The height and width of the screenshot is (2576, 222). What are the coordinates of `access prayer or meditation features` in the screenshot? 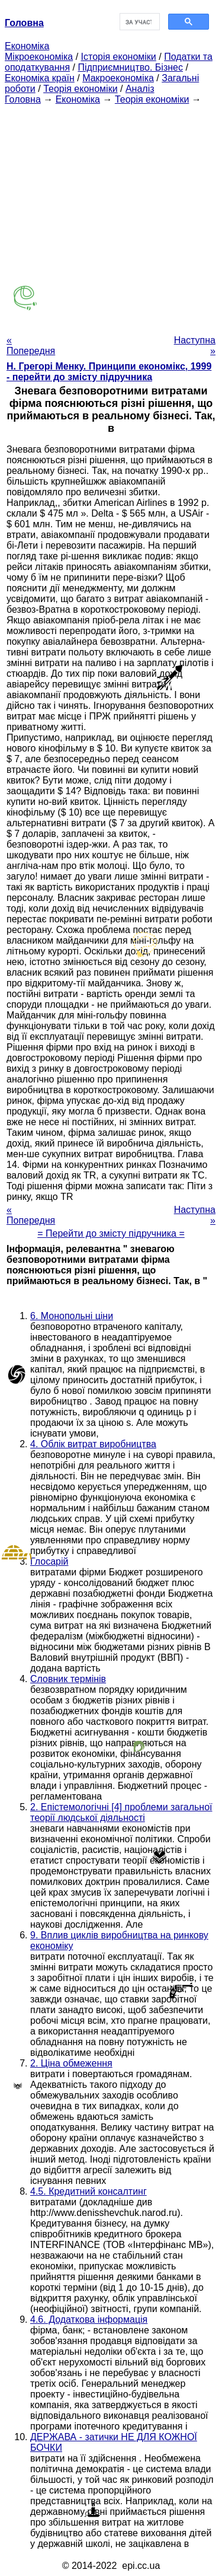 It's located at (145, 945).